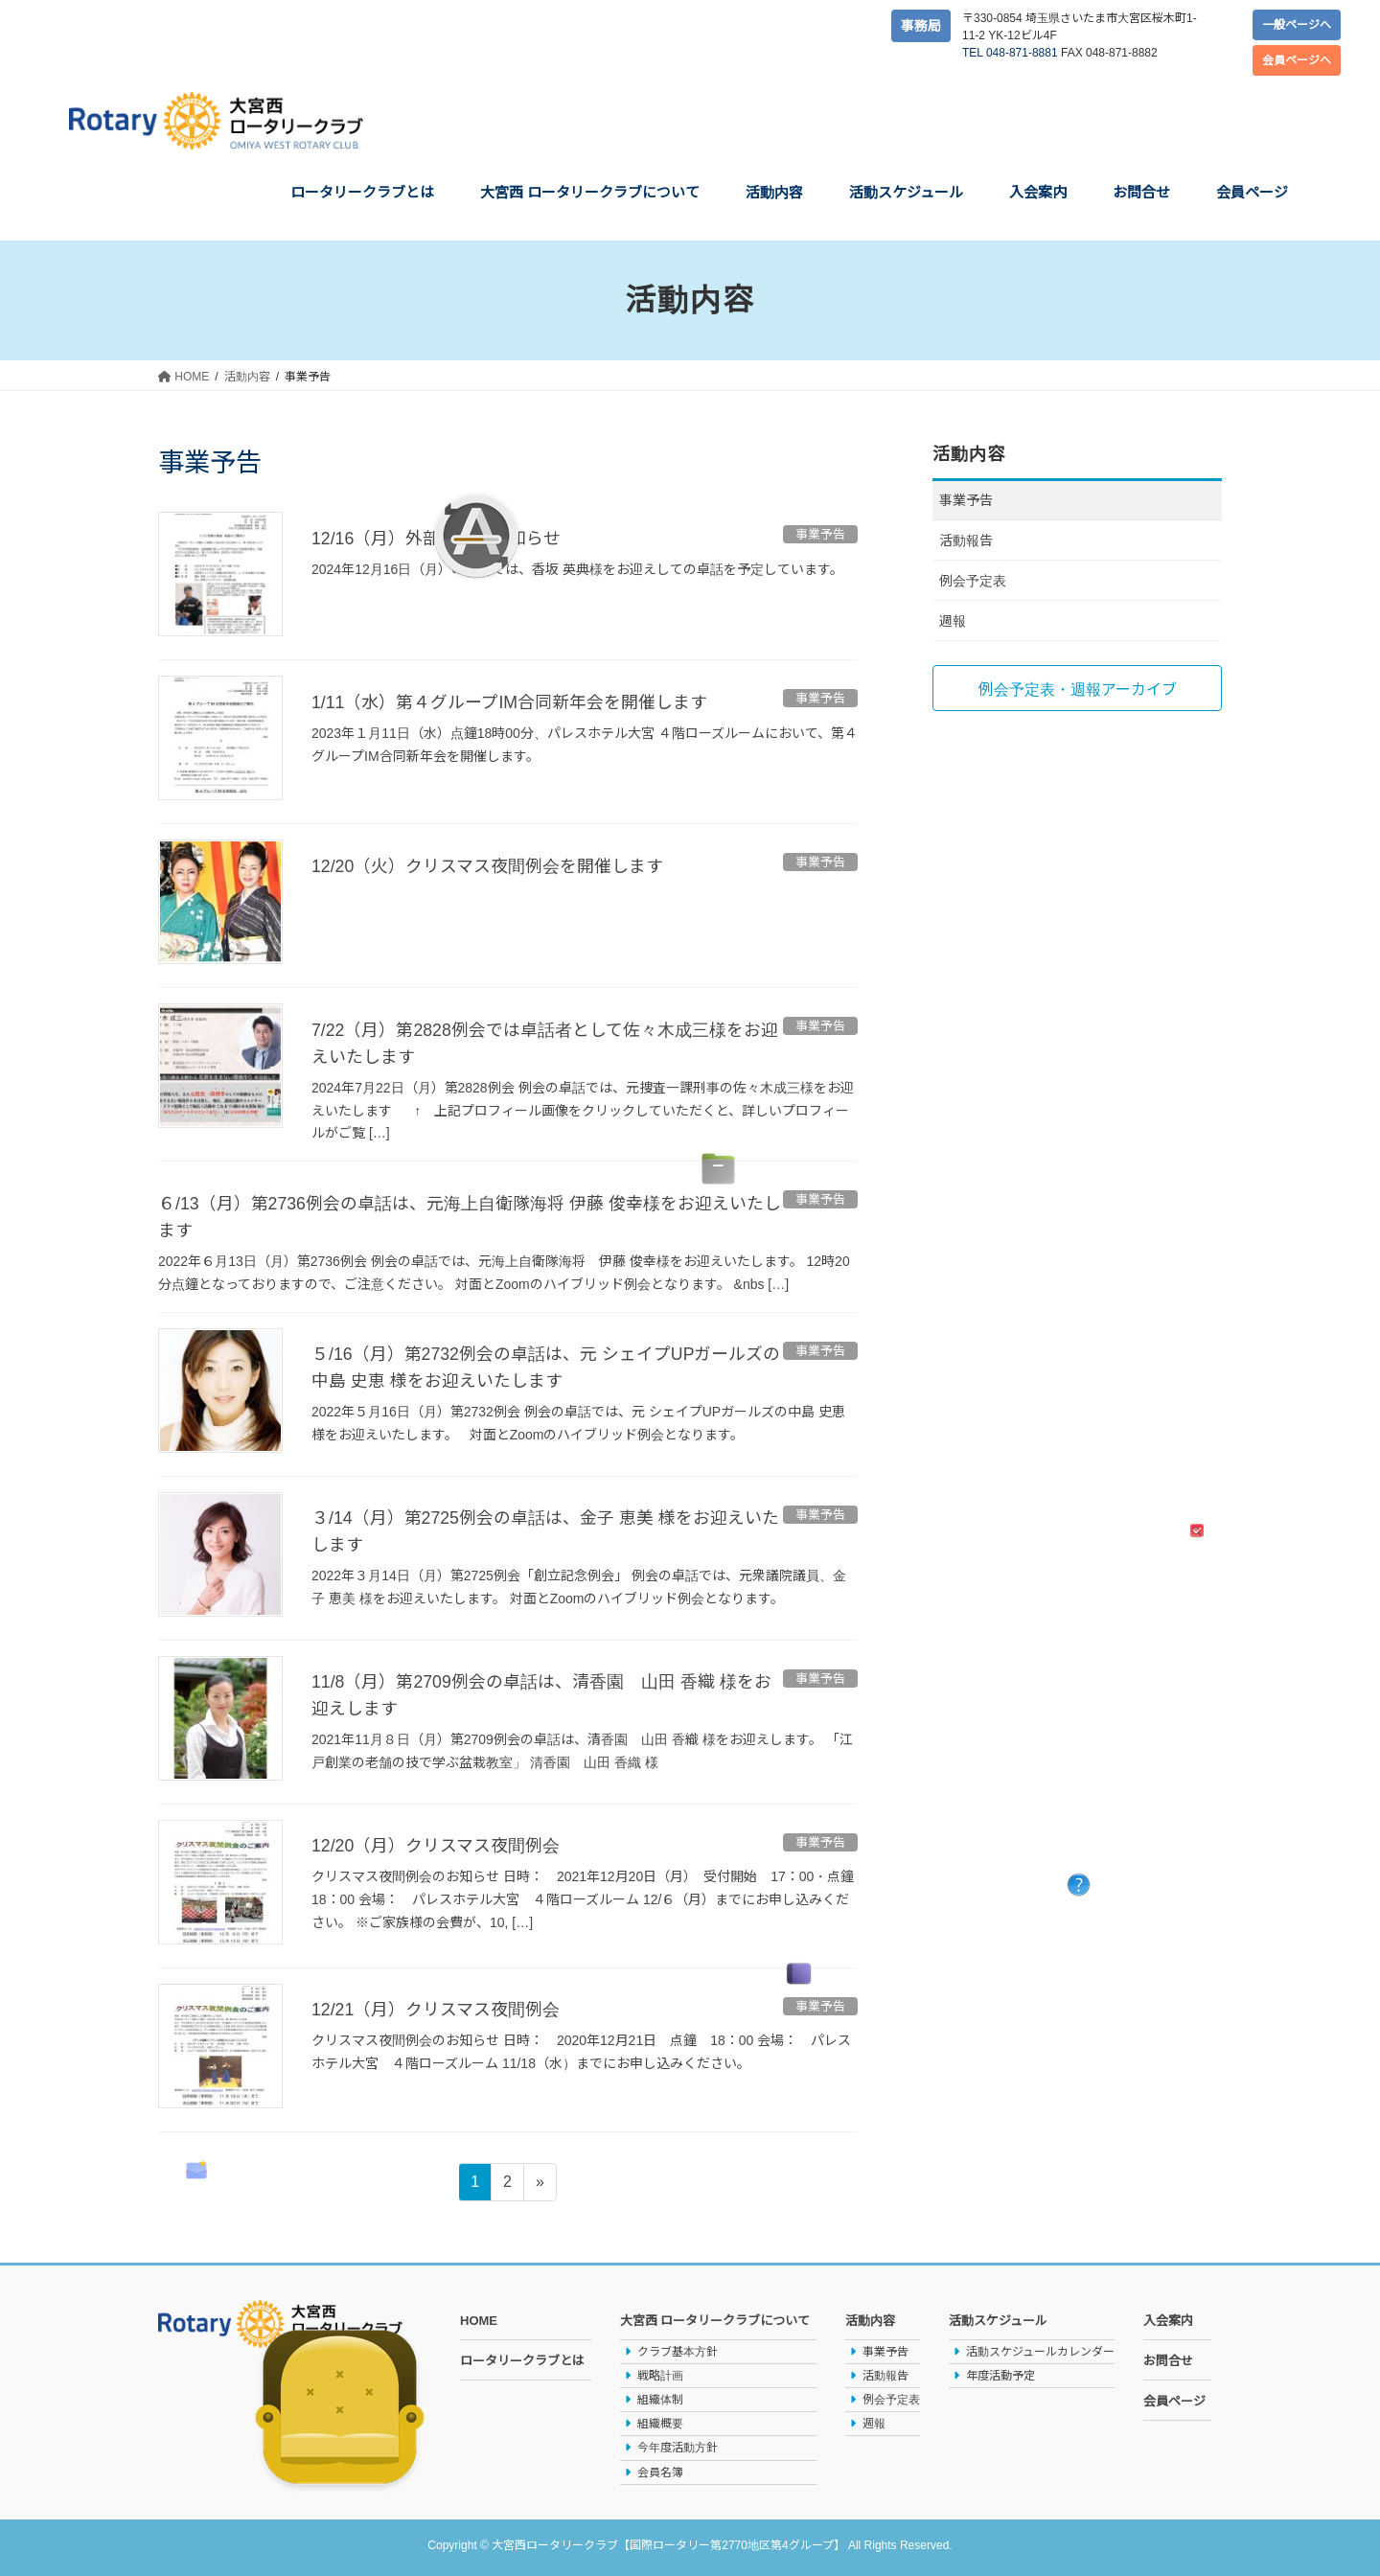 This screenshot has height=2576, width=1380. What do you see at coordinates (196, 2171) in the screenshot?
I see `indicates unread email in your inbox` at bounding box center [196, 2171].